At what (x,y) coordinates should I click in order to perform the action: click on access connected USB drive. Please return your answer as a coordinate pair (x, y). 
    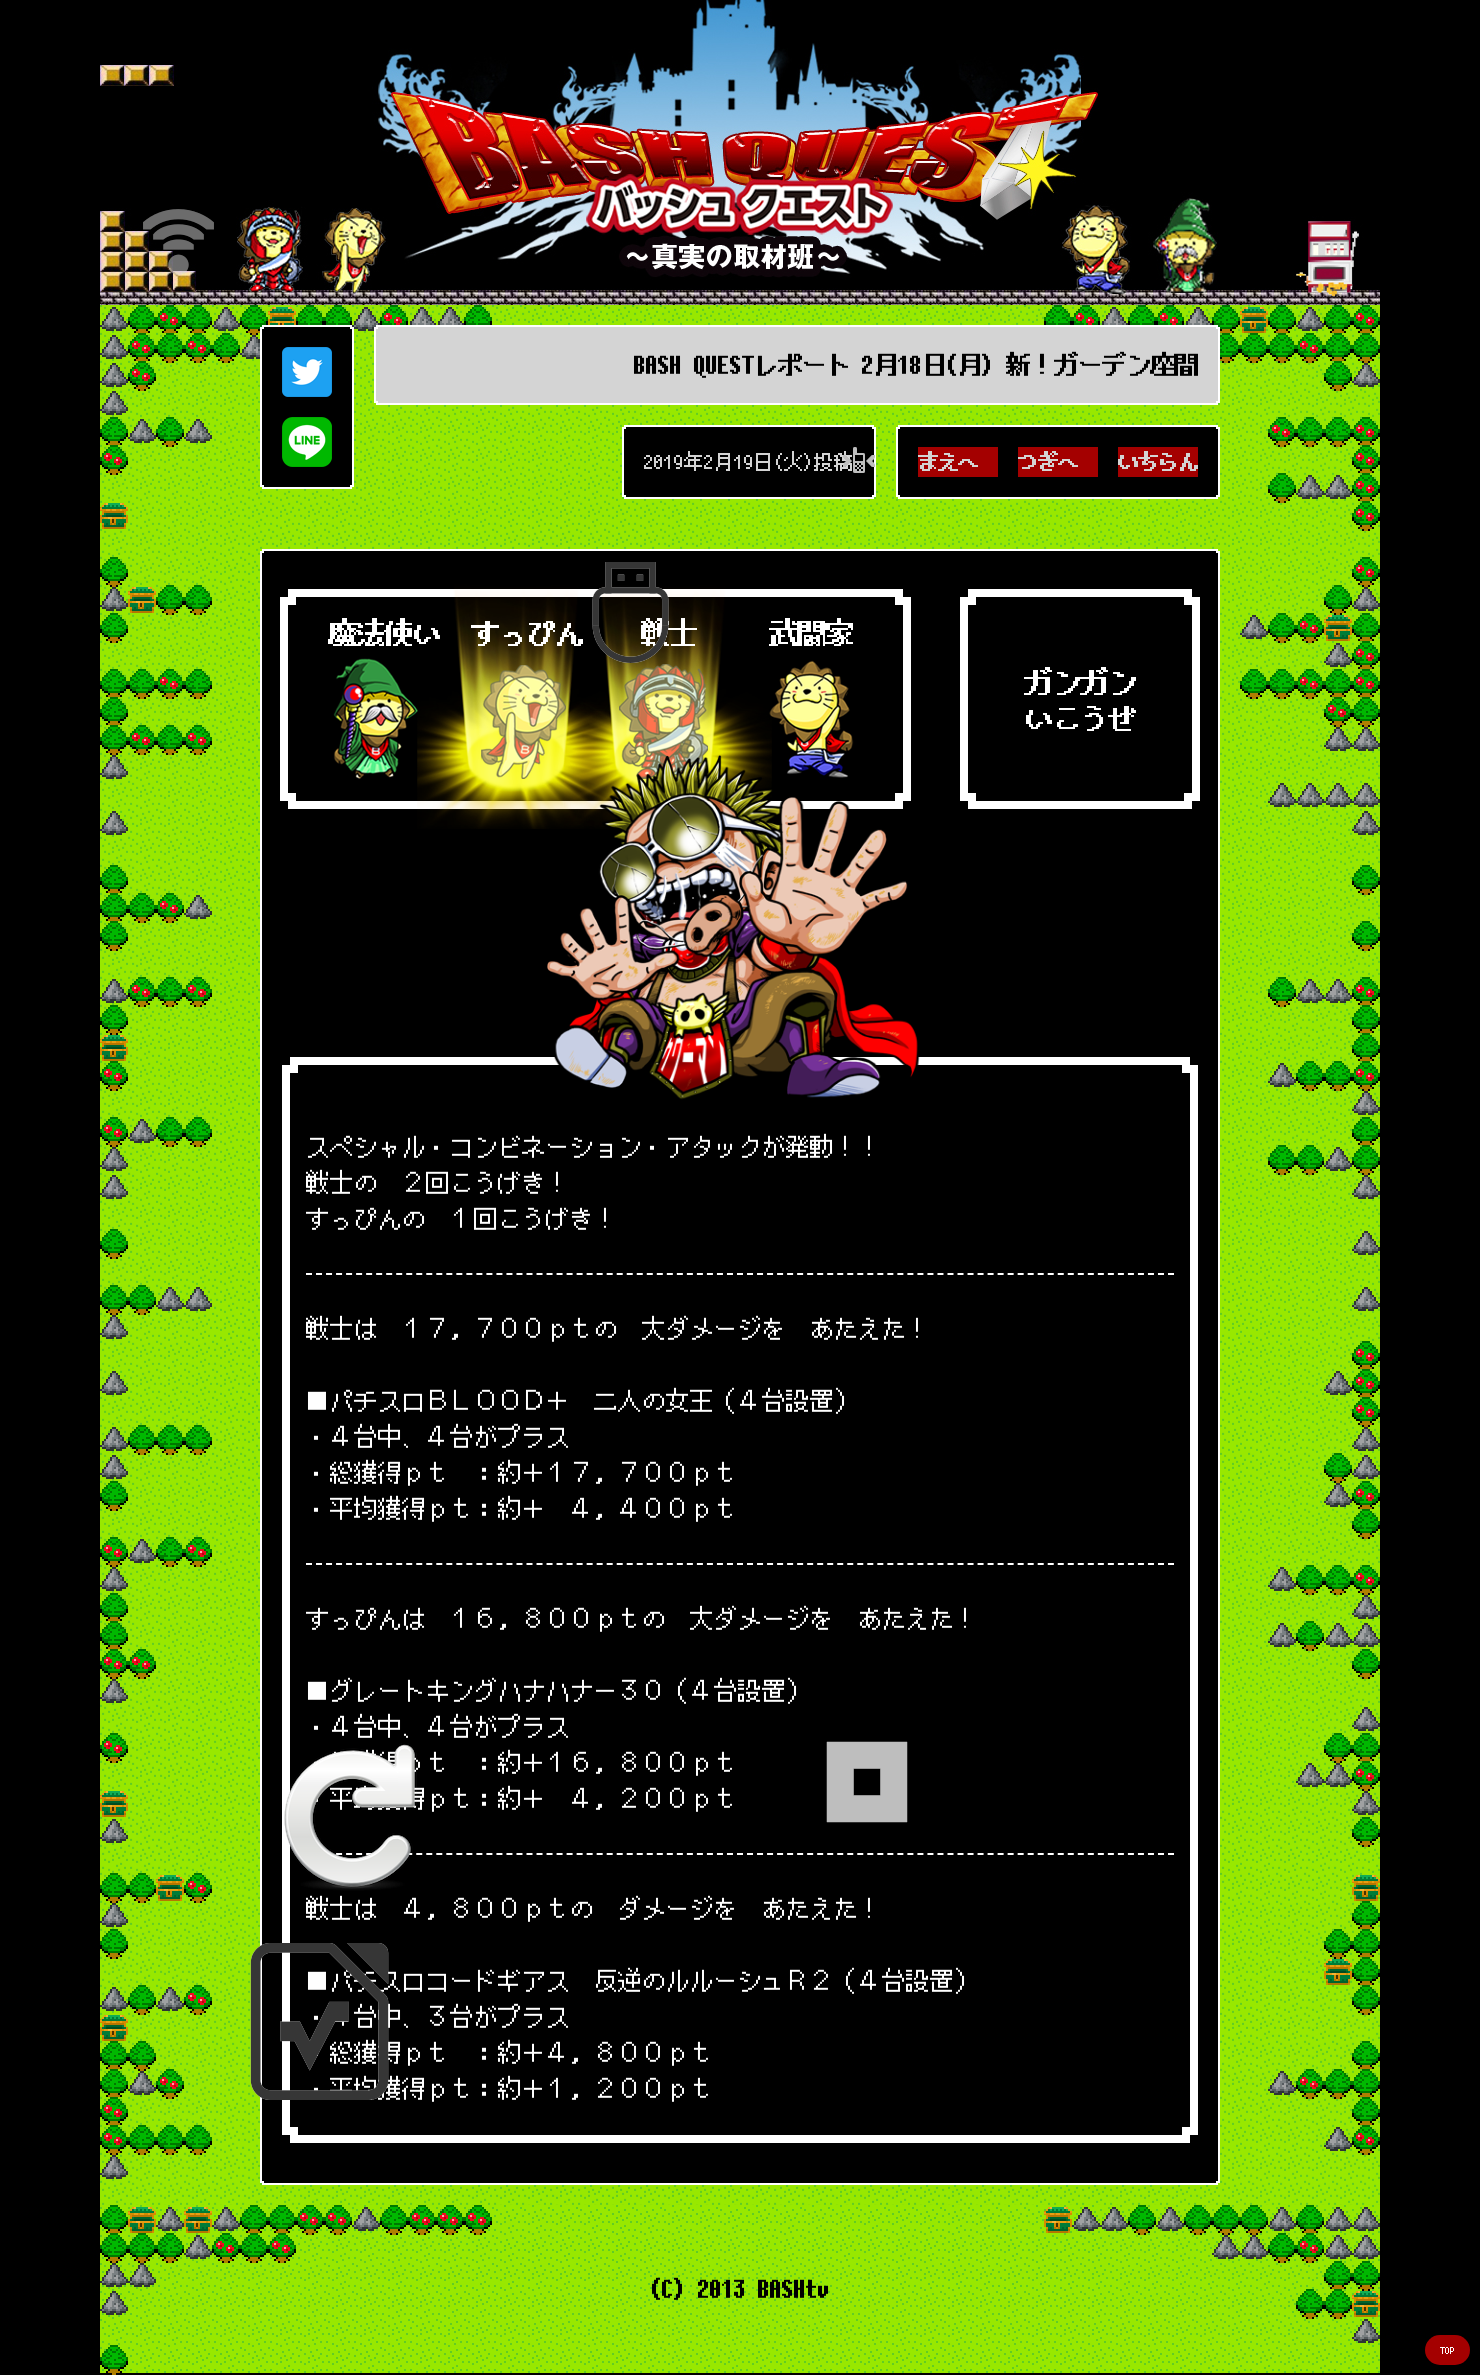
    Looking at the image, I should click on (630, 612).